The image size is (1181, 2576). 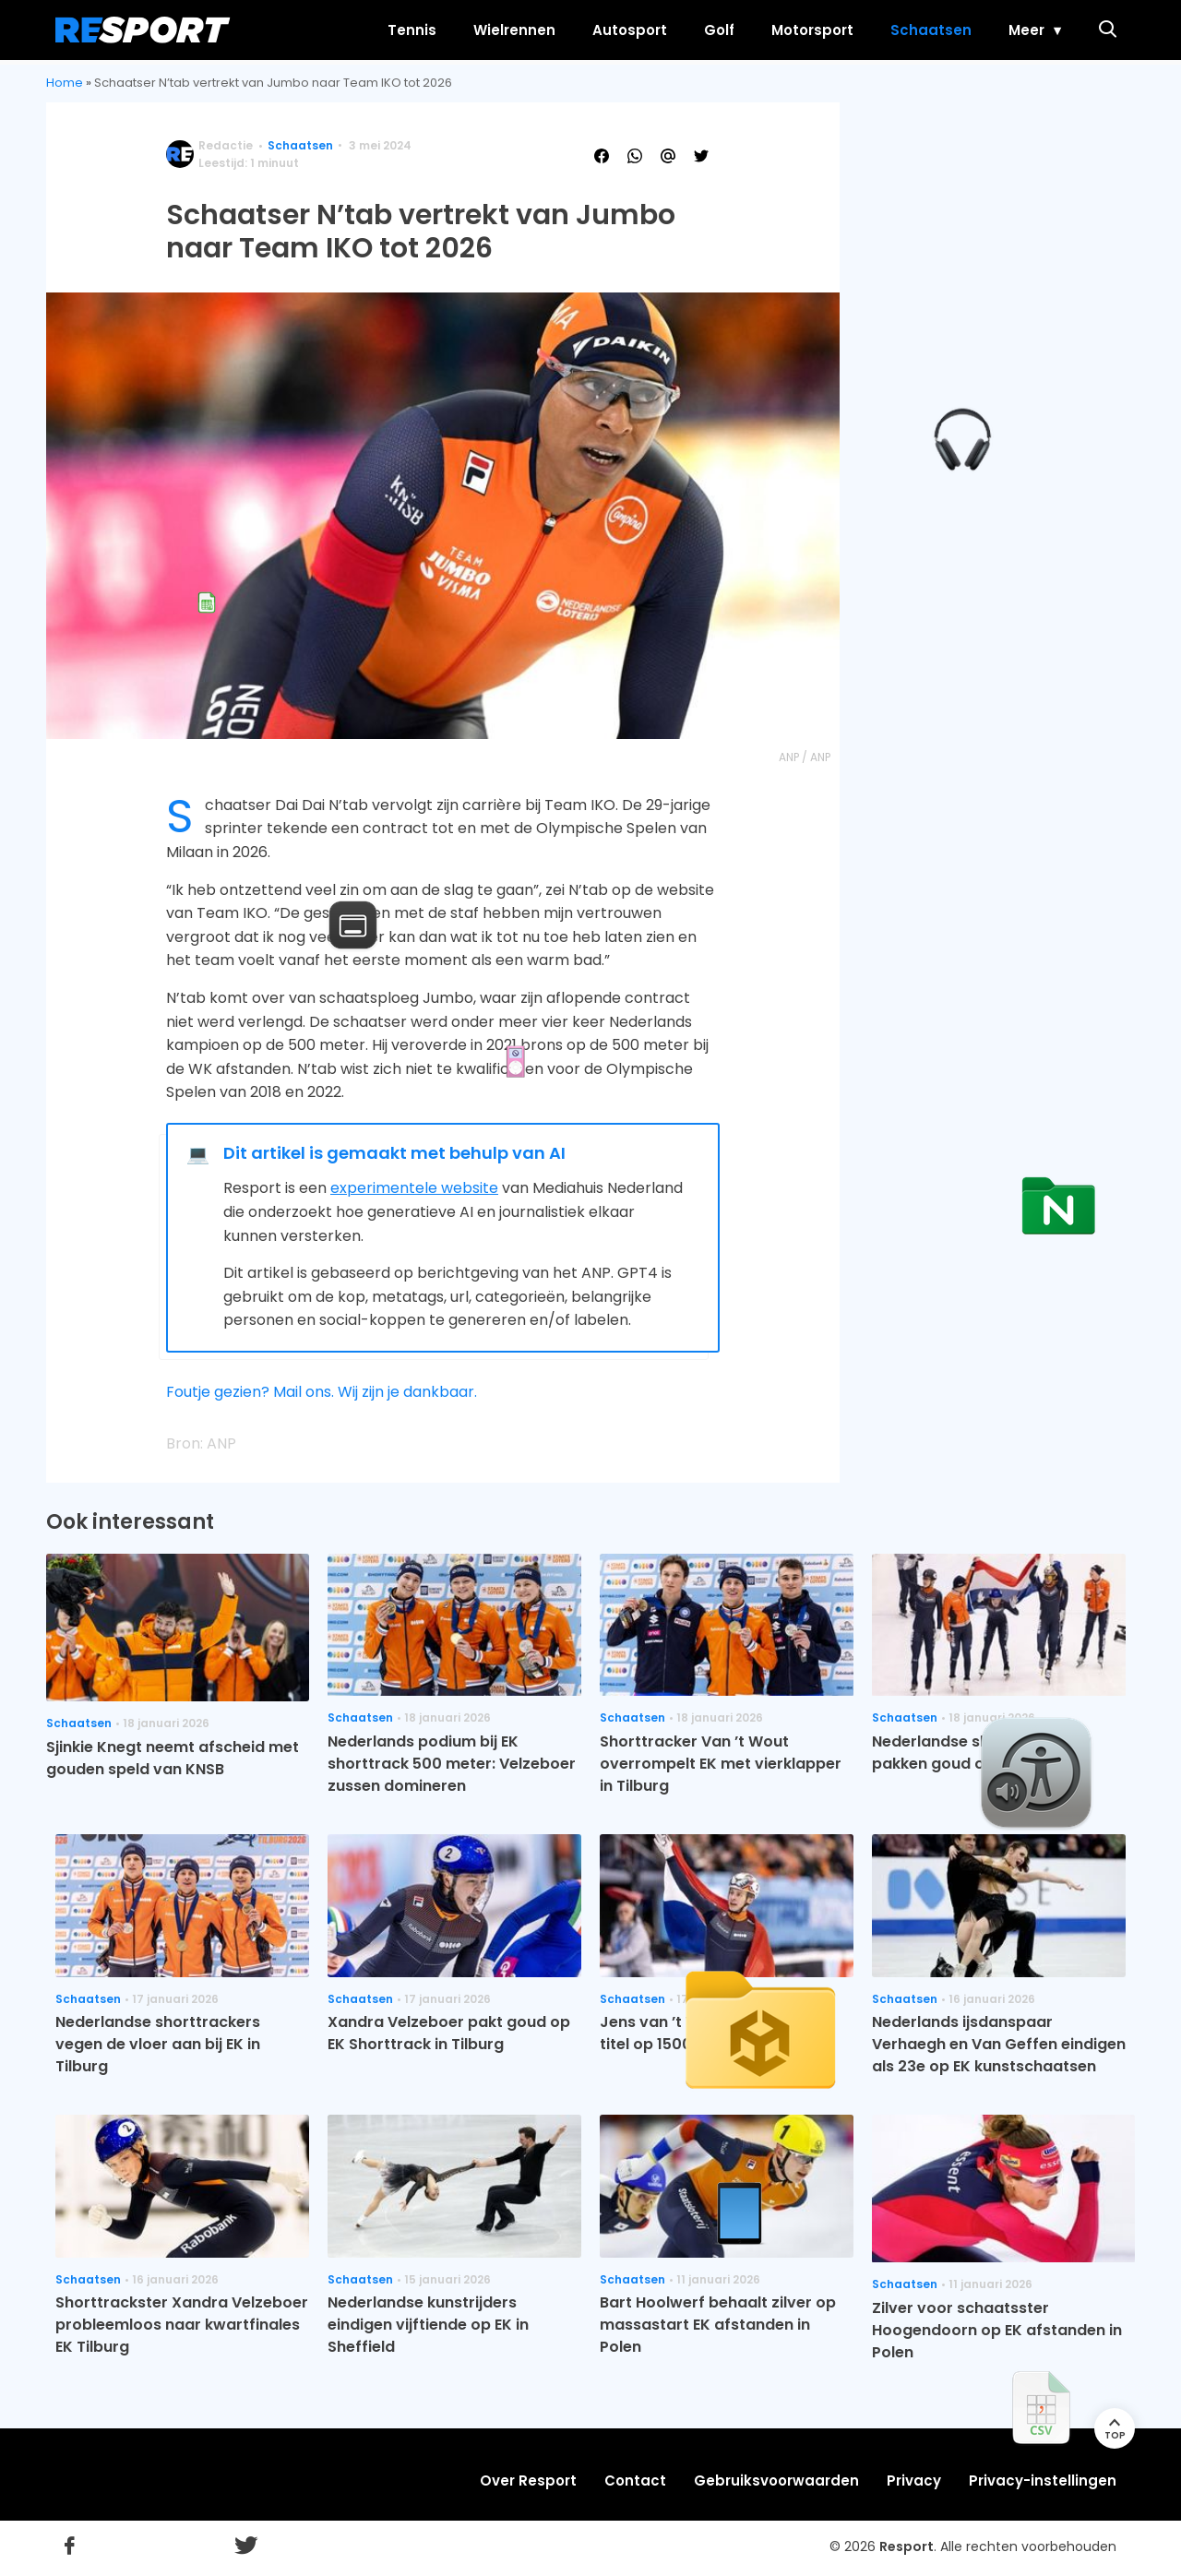 I want to click on connect or manage bluetooth headphones, so click(x=962, y=440).